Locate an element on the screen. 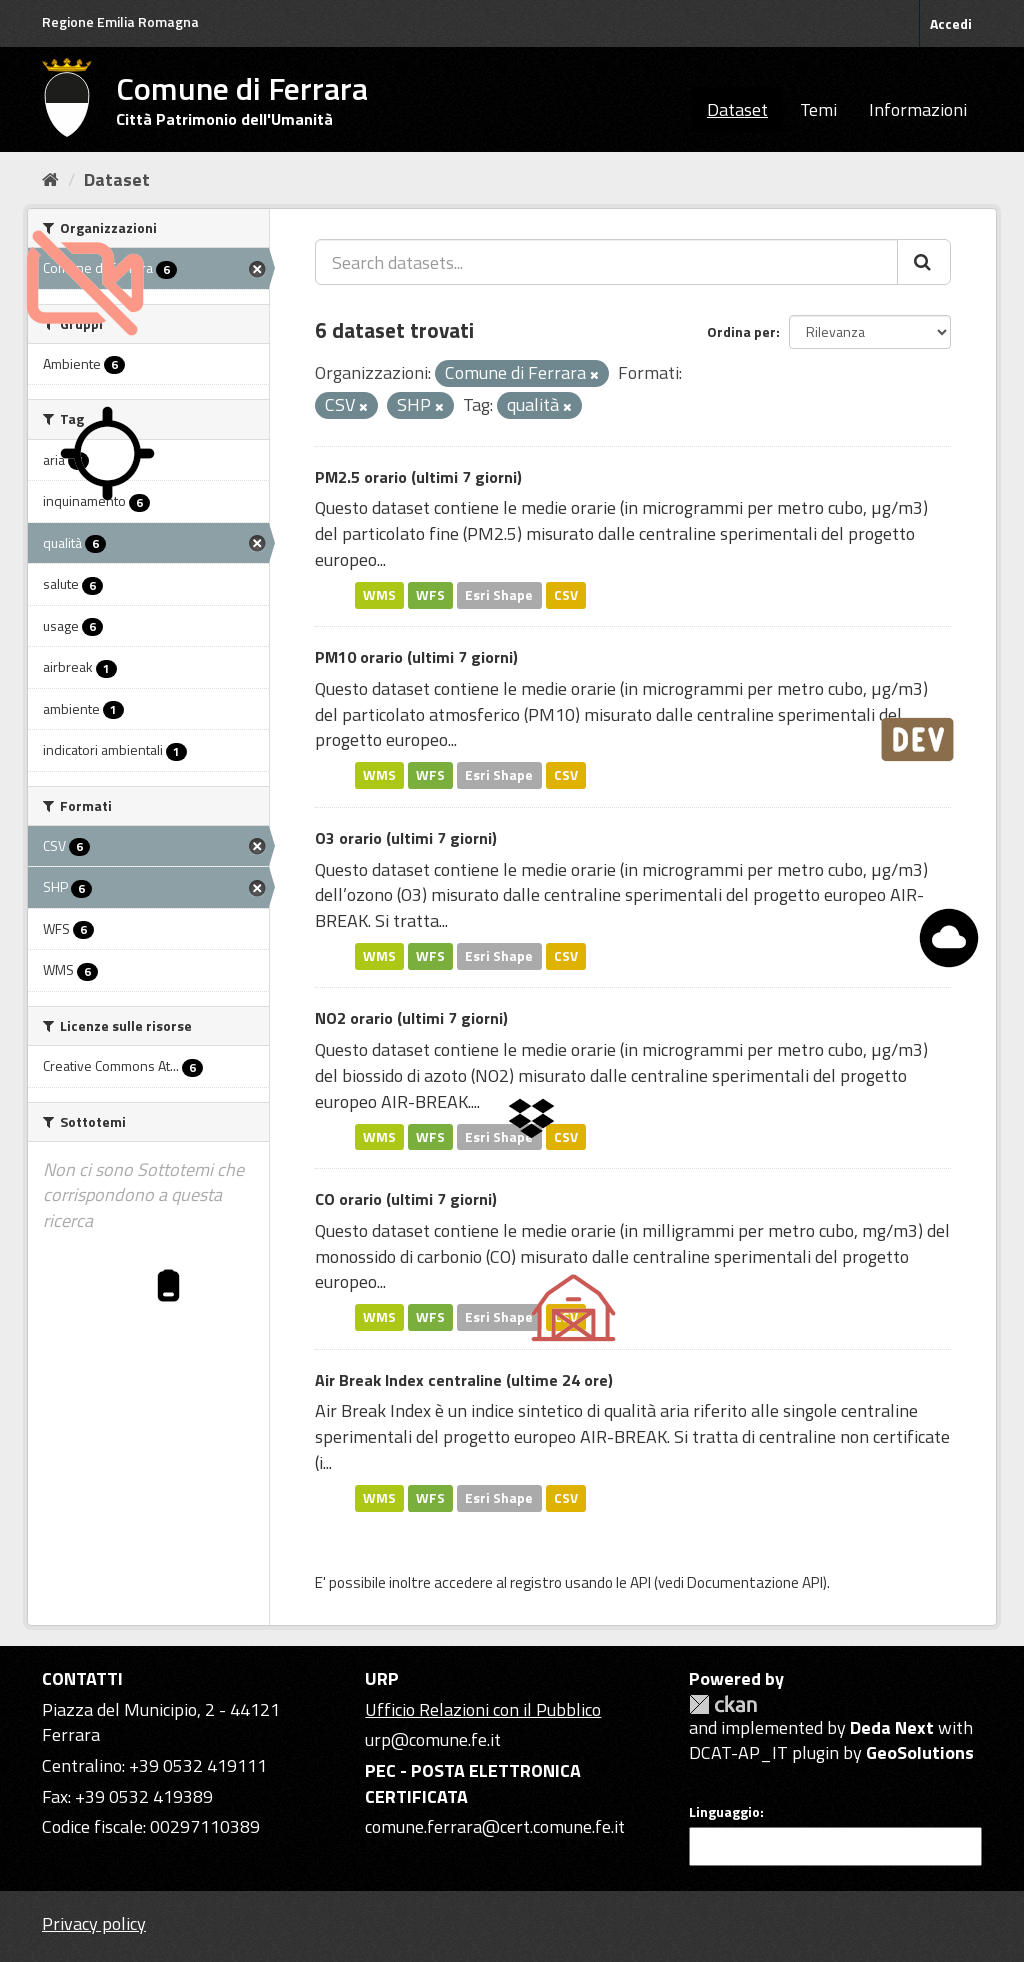 Image resolution: width=1024 pixels, height=1962 pixels. access cloud storage is located at coordinates (949, 938).